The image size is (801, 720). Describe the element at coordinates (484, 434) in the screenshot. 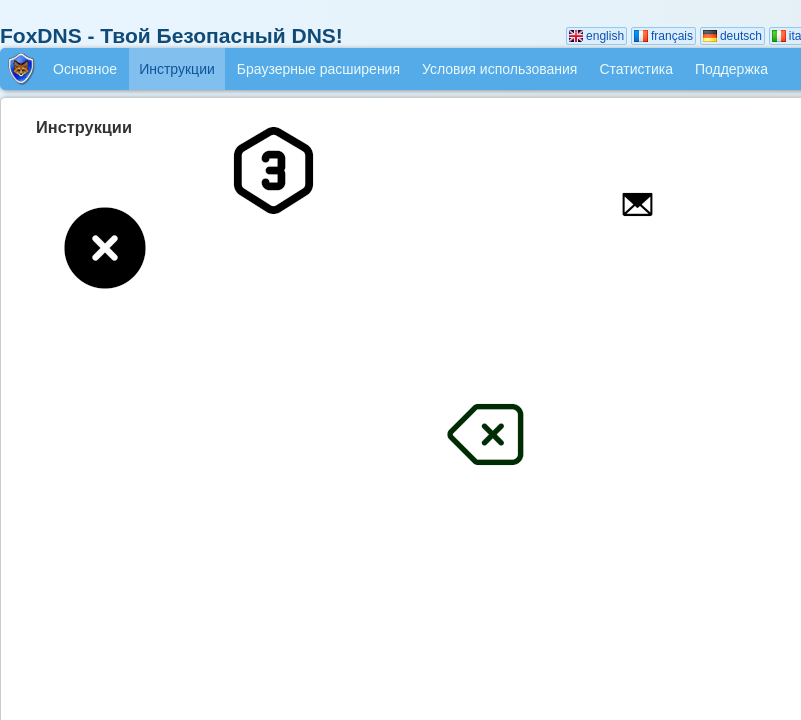

I see `delete the previous character` at that location.